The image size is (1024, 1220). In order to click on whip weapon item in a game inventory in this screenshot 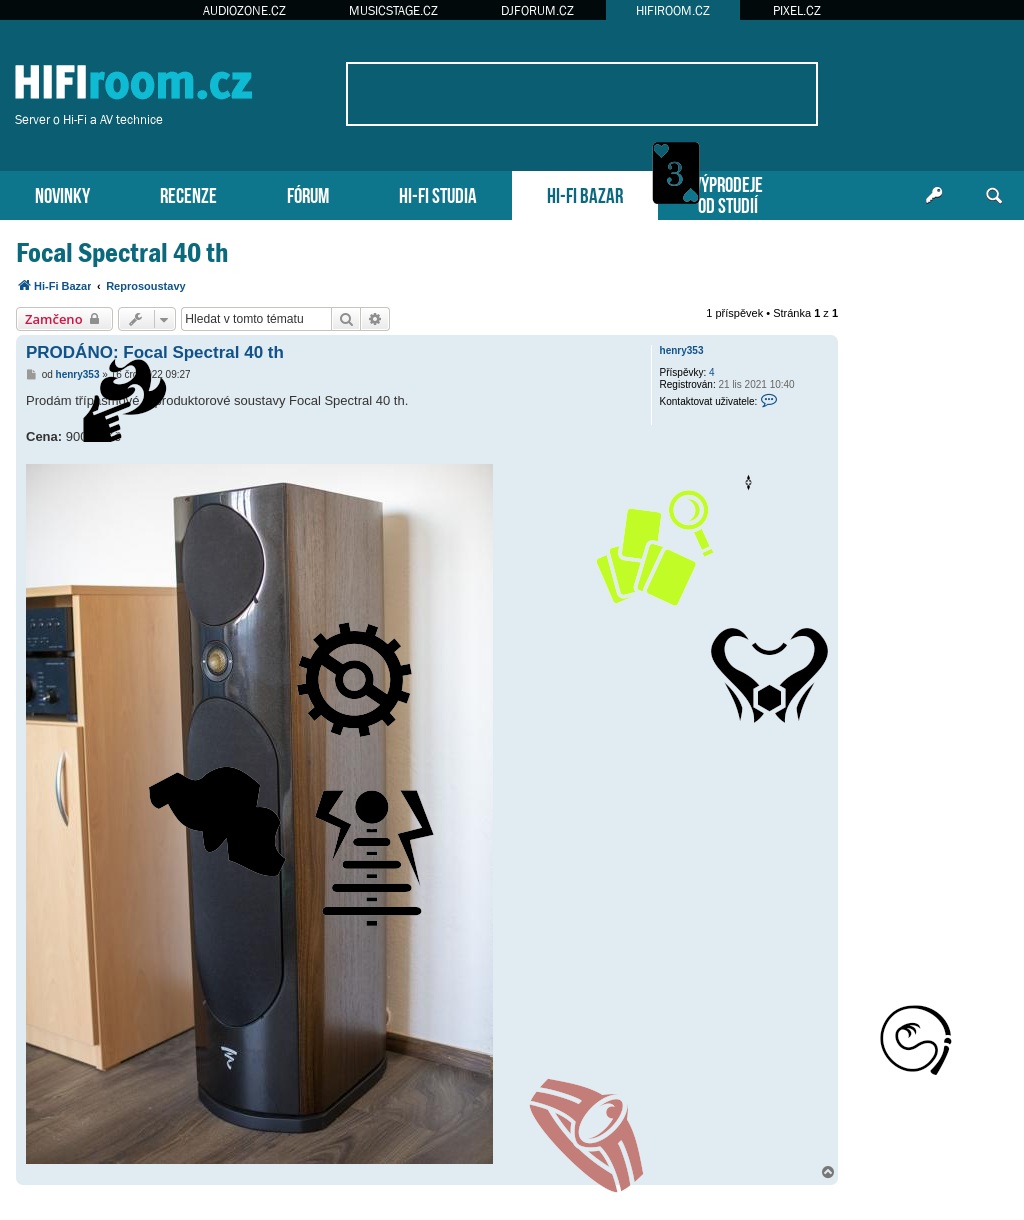, I will do `click(915, 1039)`.